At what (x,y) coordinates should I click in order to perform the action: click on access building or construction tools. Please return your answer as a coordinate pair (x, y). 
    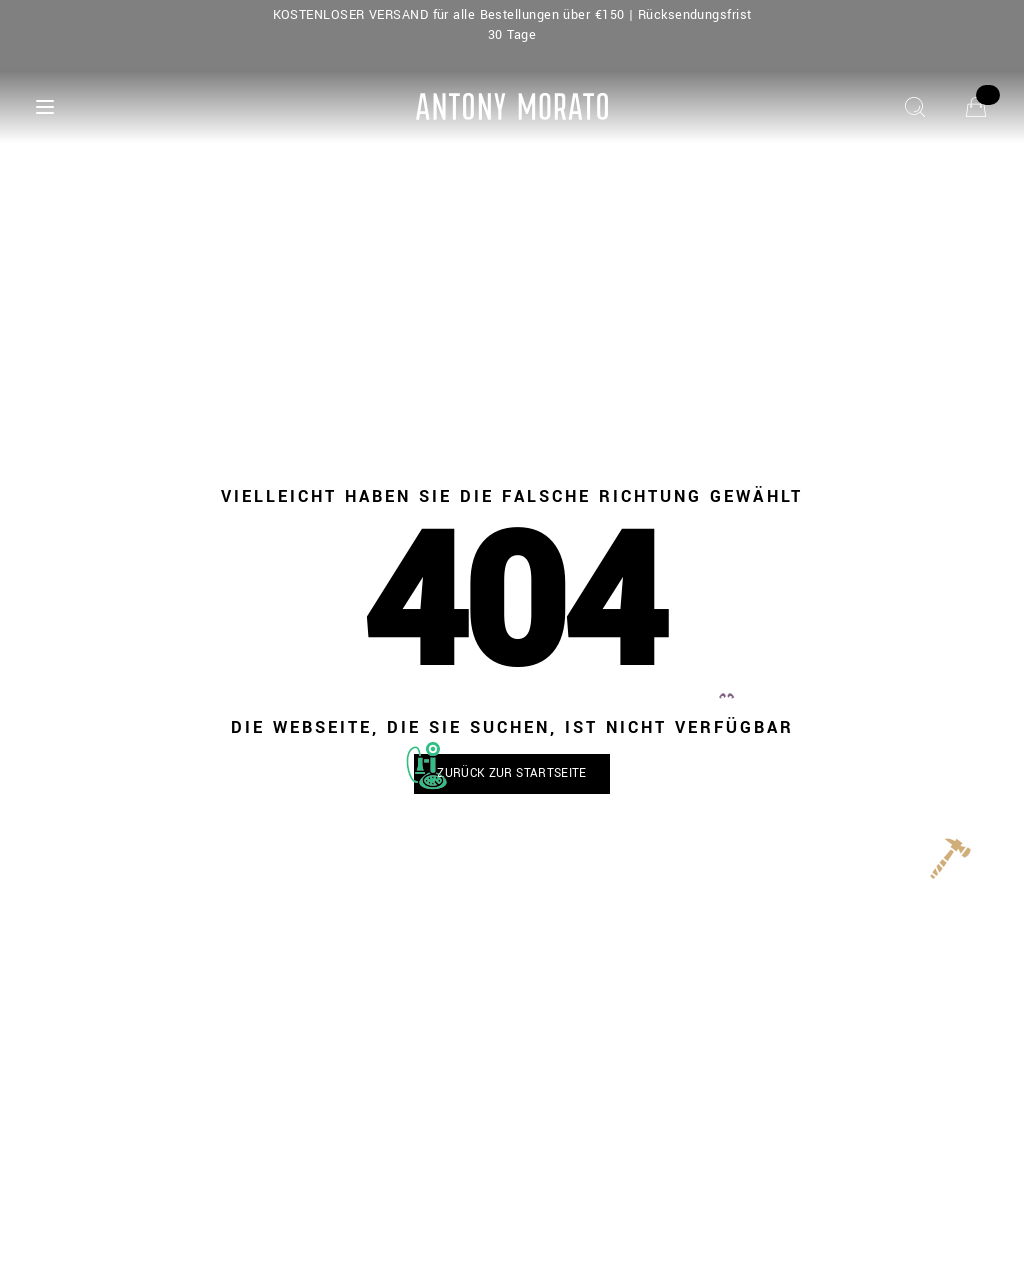
    Looking at the image, I should click on (950, 858).